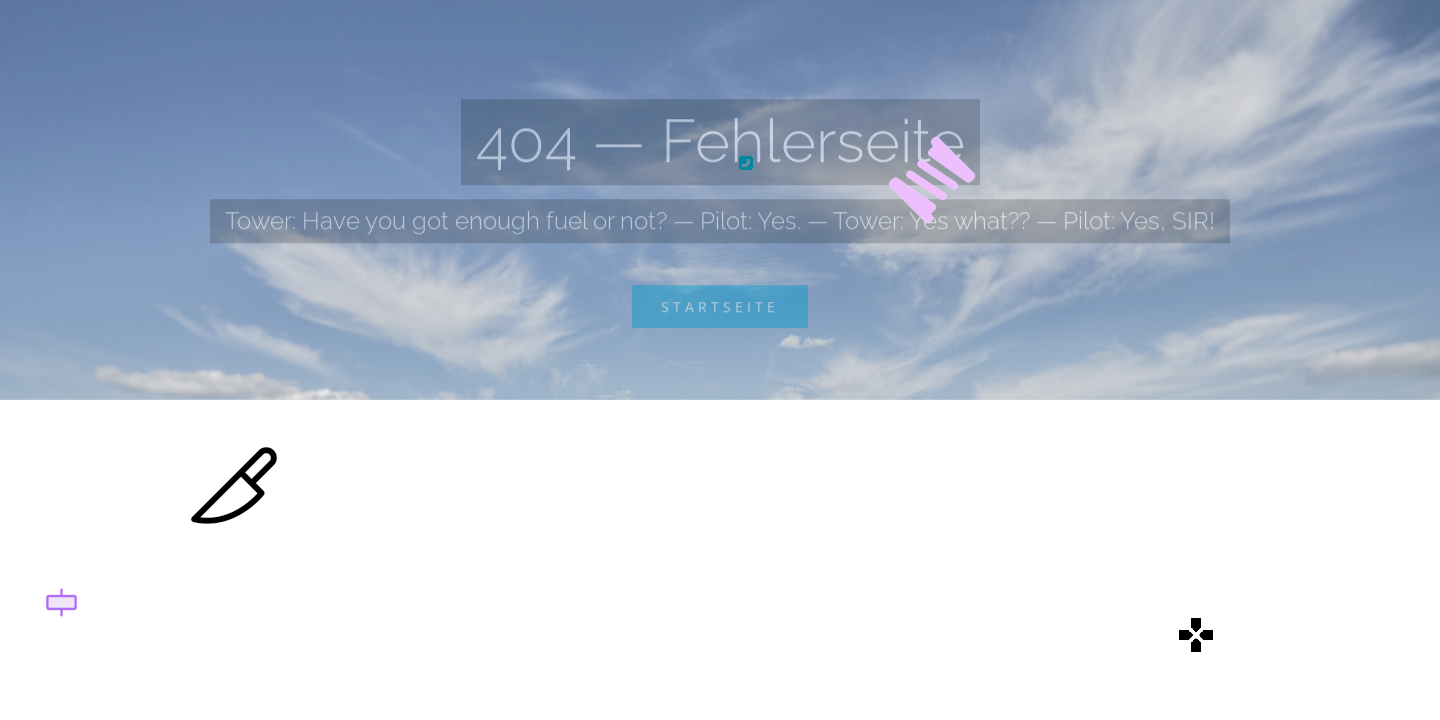  I want to click on make or receive a phone call, so click(746, 163).